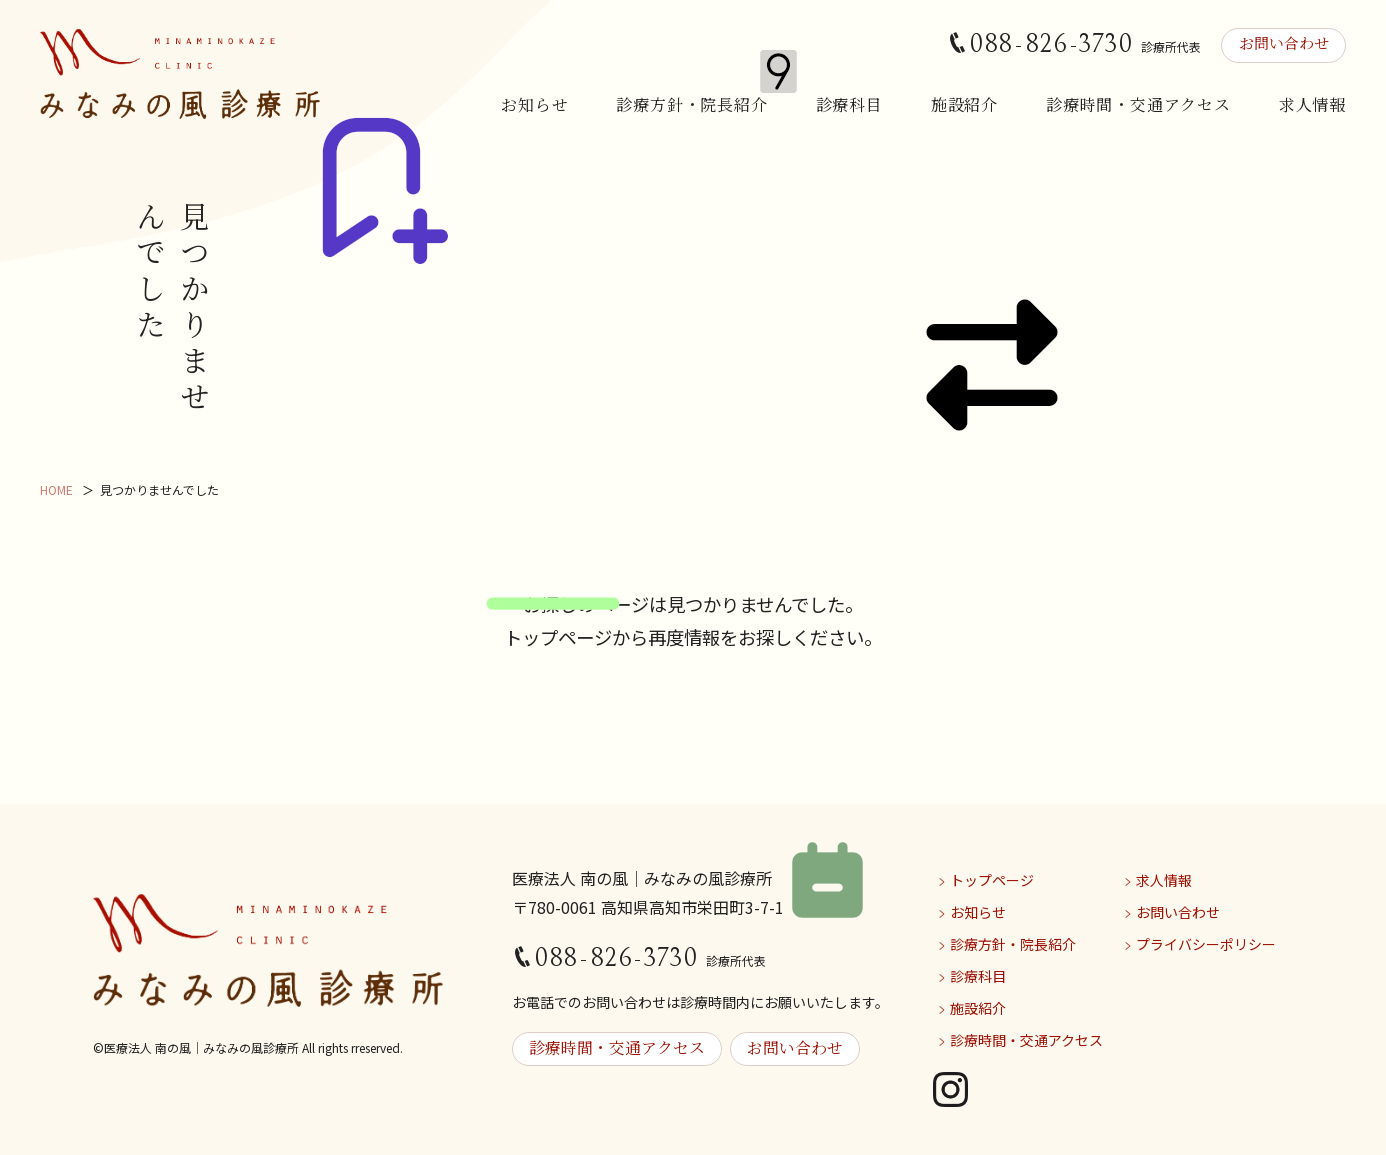  I want to click on minimize the current window, so click(553, 560).